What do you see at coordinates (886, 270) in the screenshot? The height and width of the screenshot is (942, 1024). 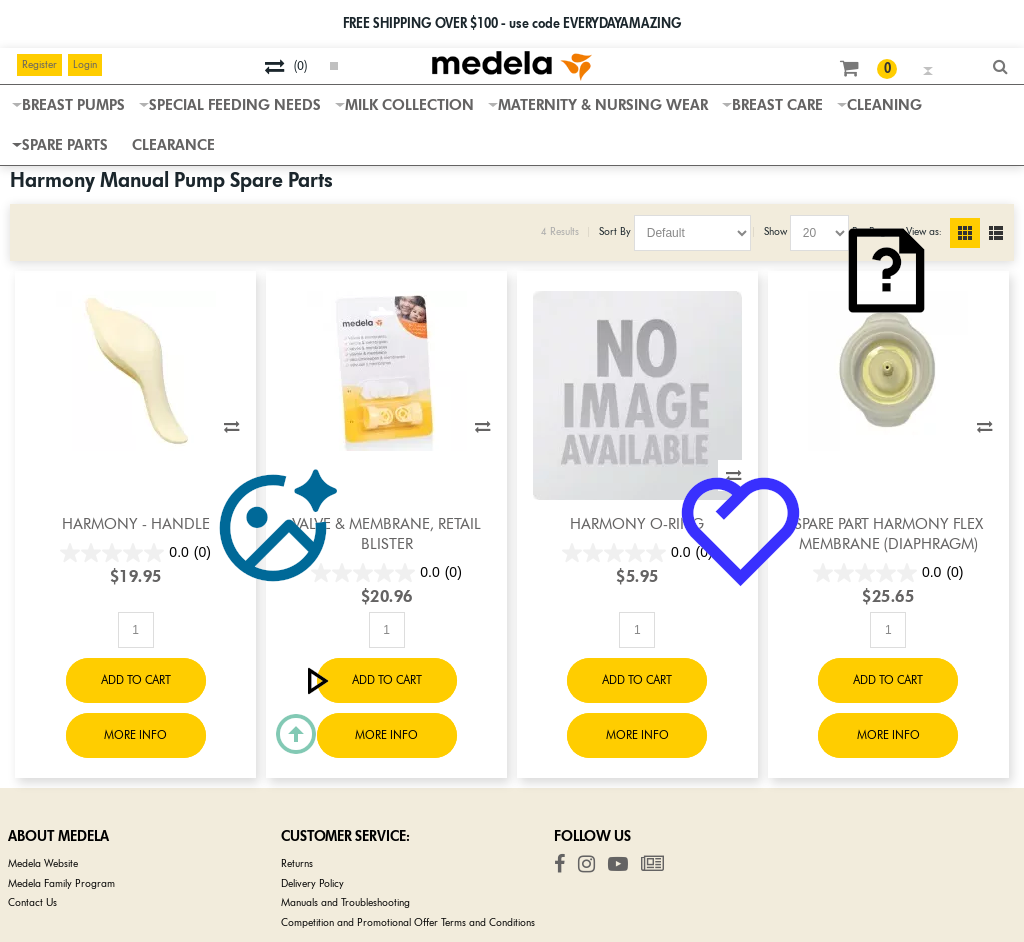 I see `unknown or unrecognized file type` at bounding box center [886, 270].